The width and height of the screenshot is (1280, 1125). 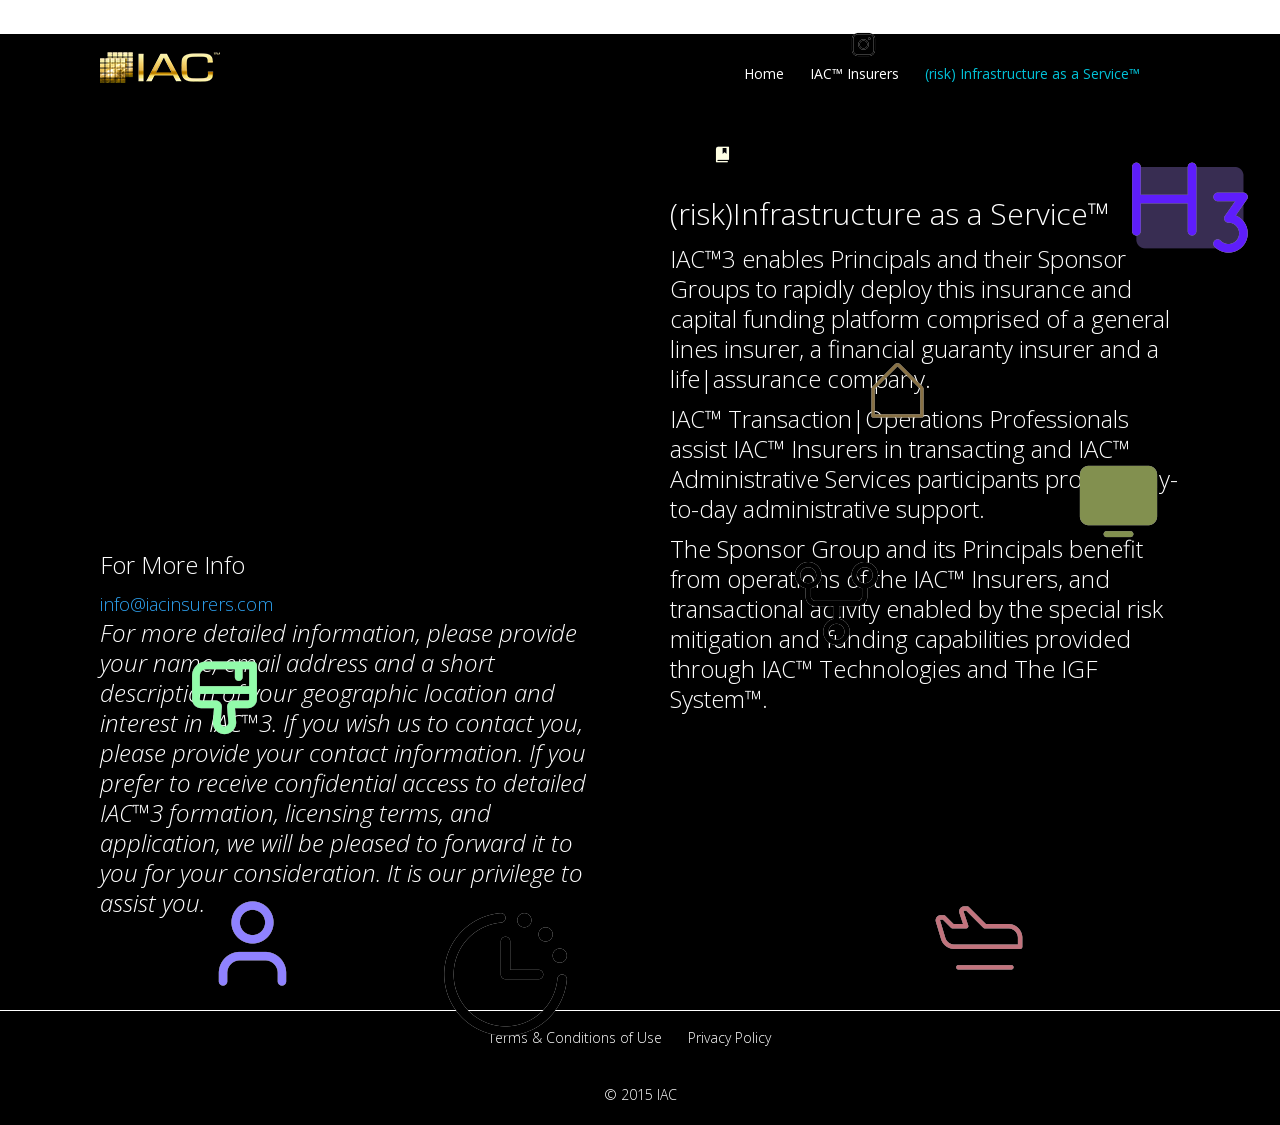 I want to click on view remaining time on a countdown timer, so click(x=505, y=974).